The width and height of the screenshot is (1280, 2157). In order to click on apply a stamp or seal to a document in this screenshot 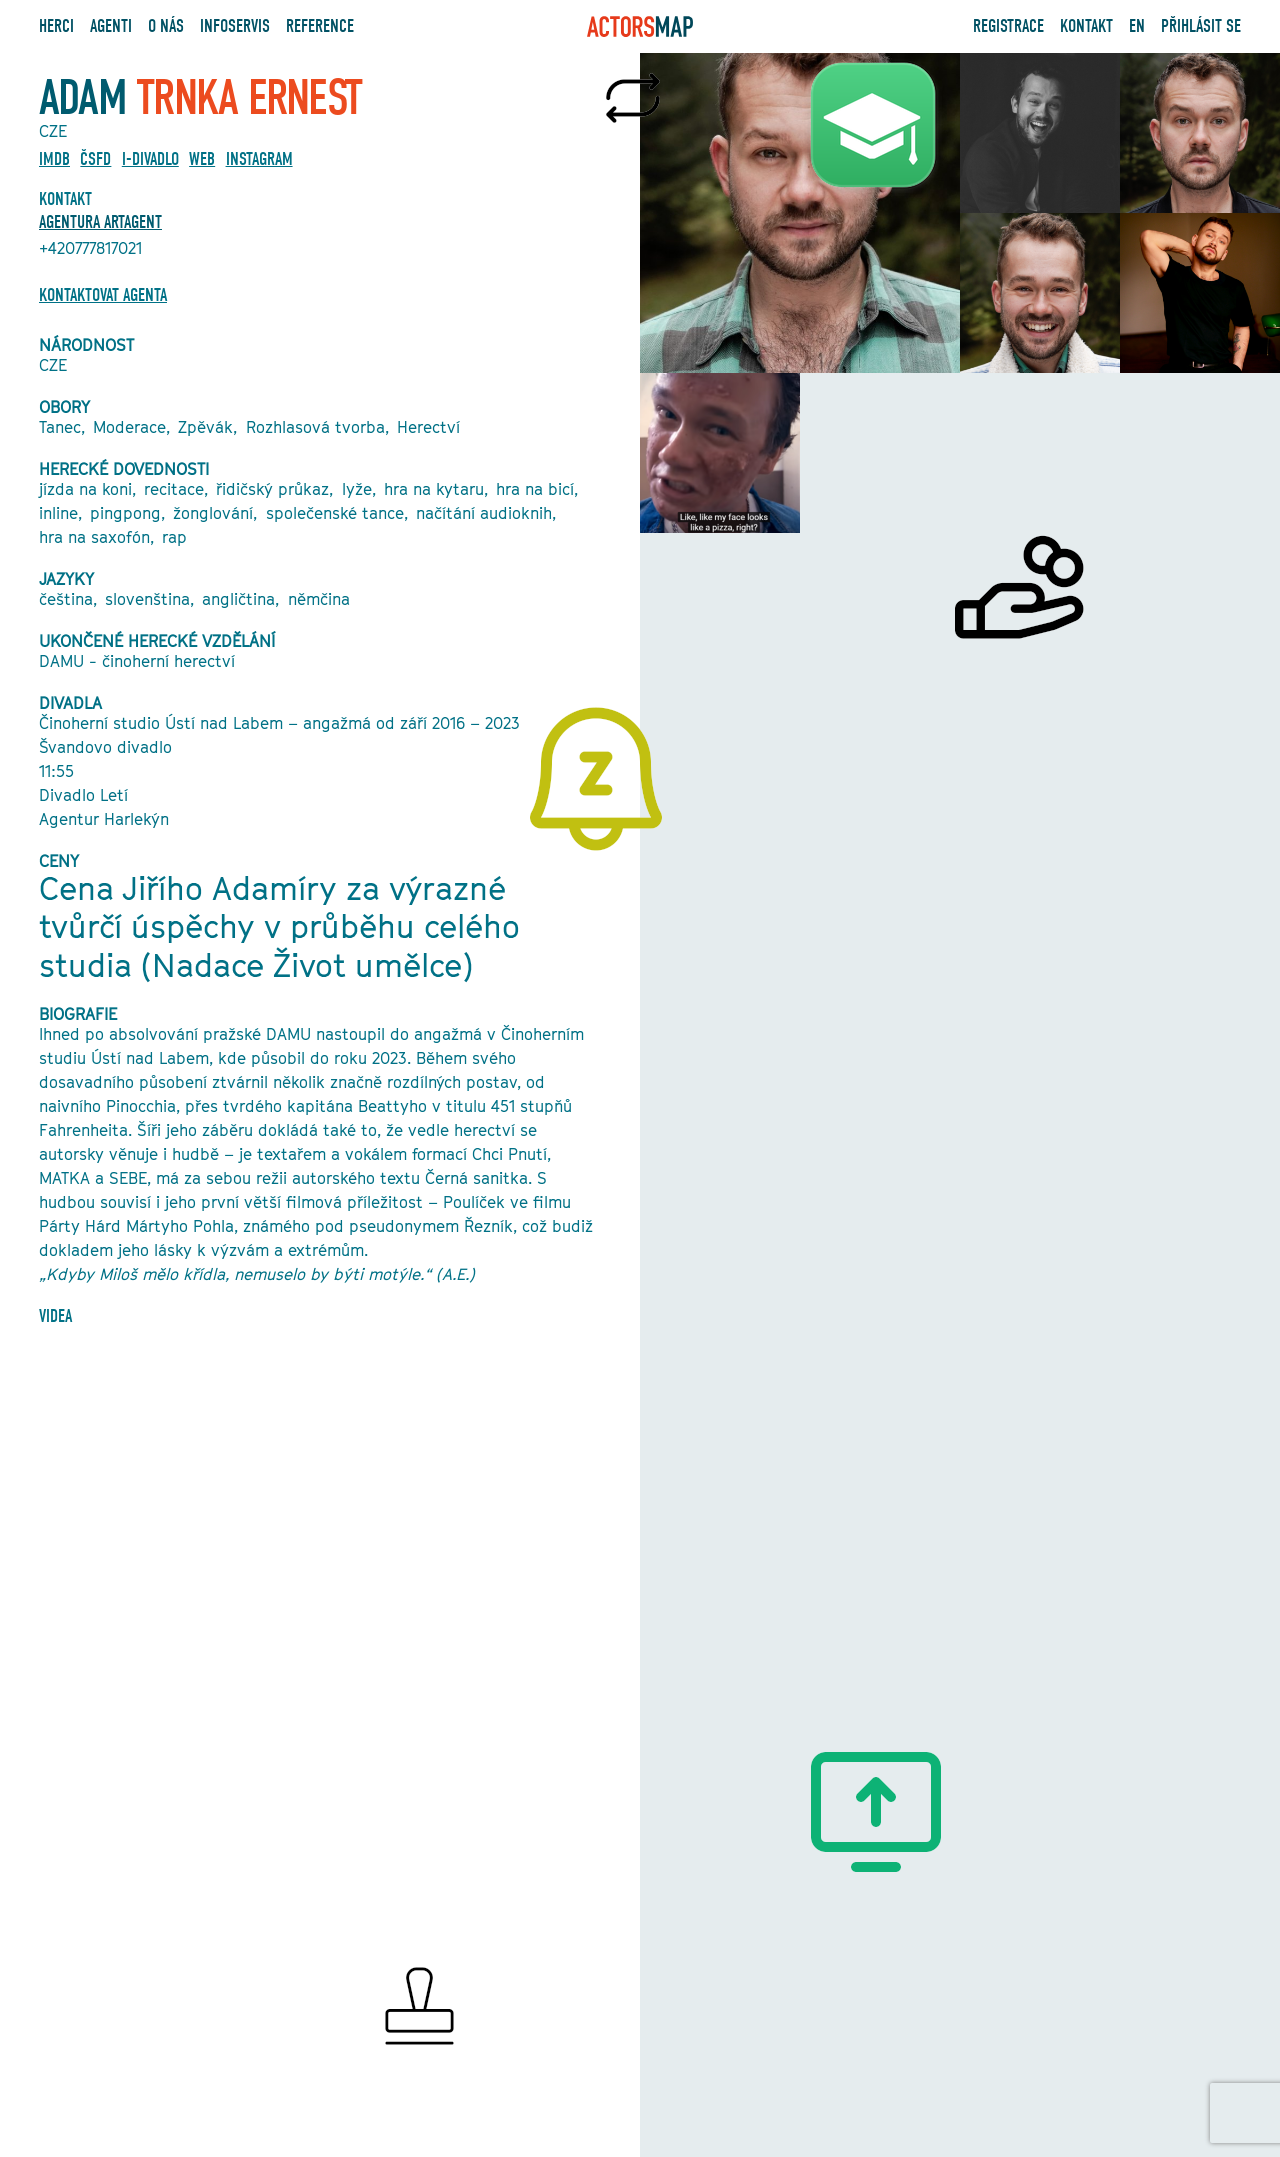, I will do `click(419, 2007)`.